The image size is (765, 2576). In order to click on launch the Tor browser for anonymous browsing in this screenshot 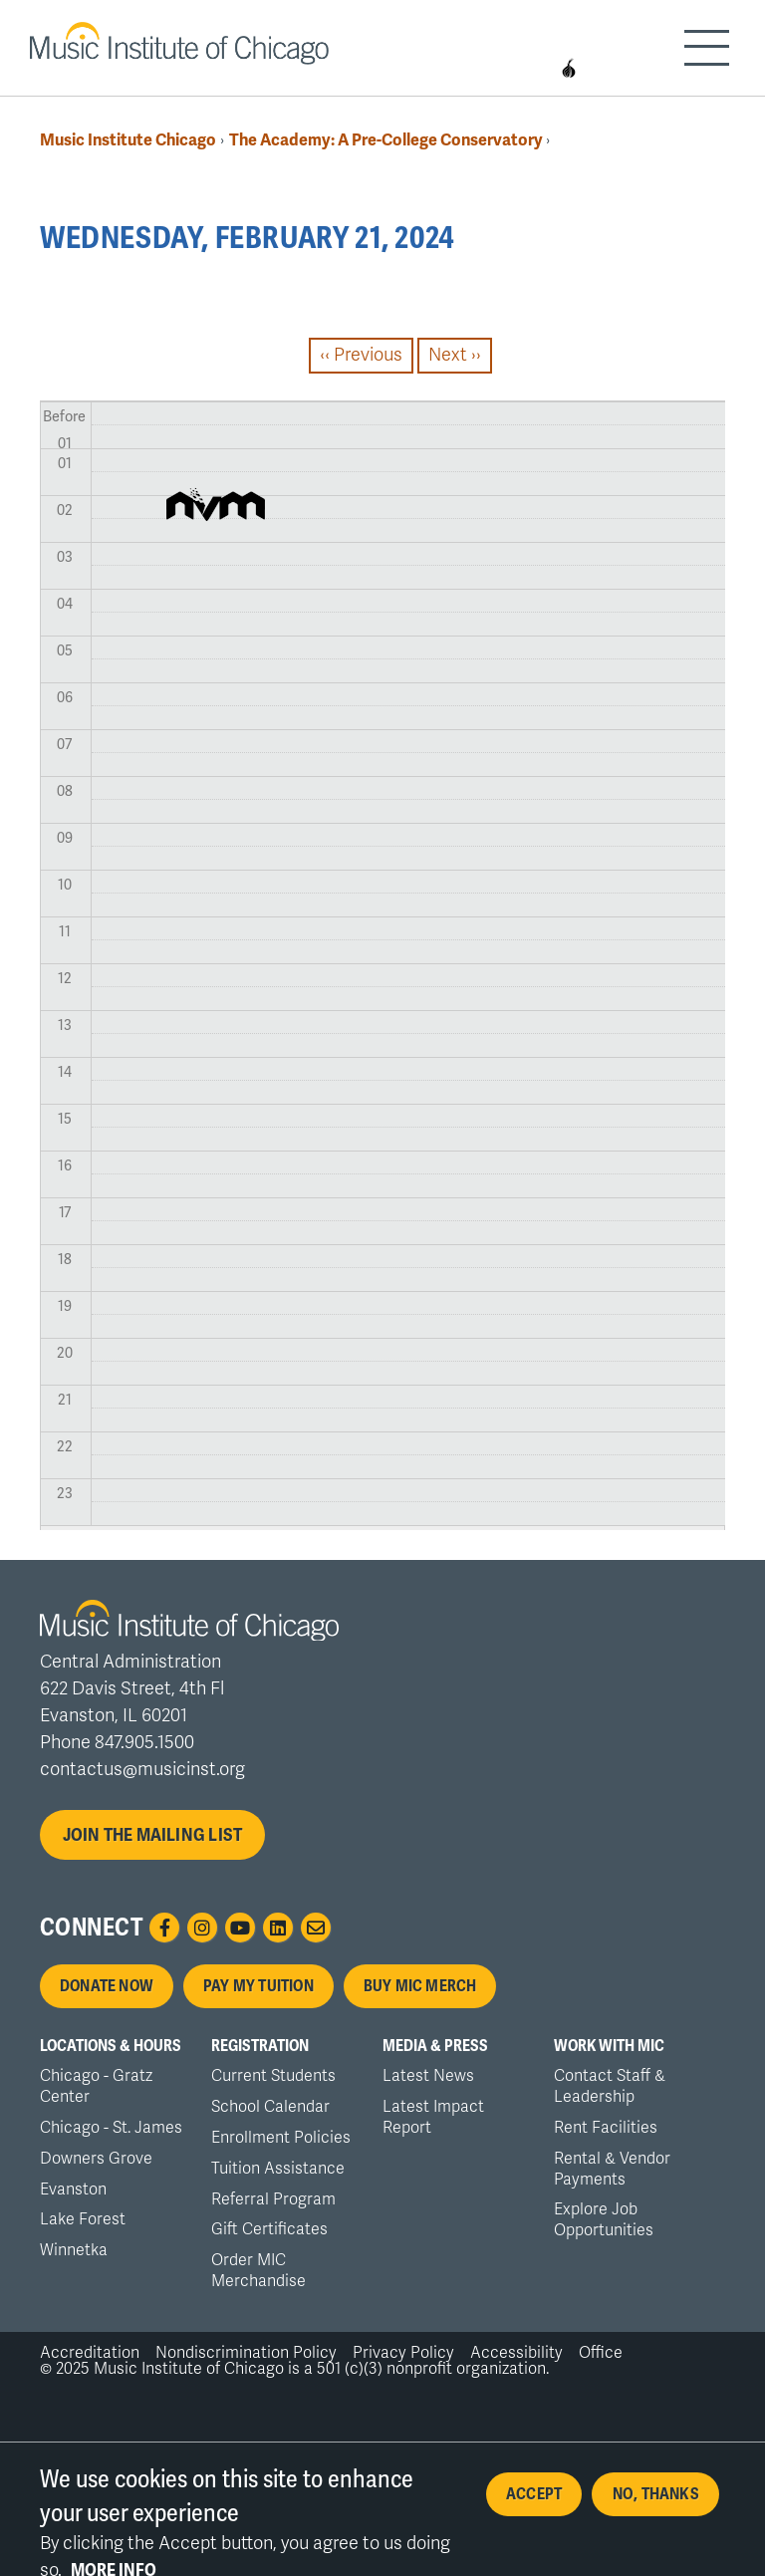, I will do `click(569, 68)`.